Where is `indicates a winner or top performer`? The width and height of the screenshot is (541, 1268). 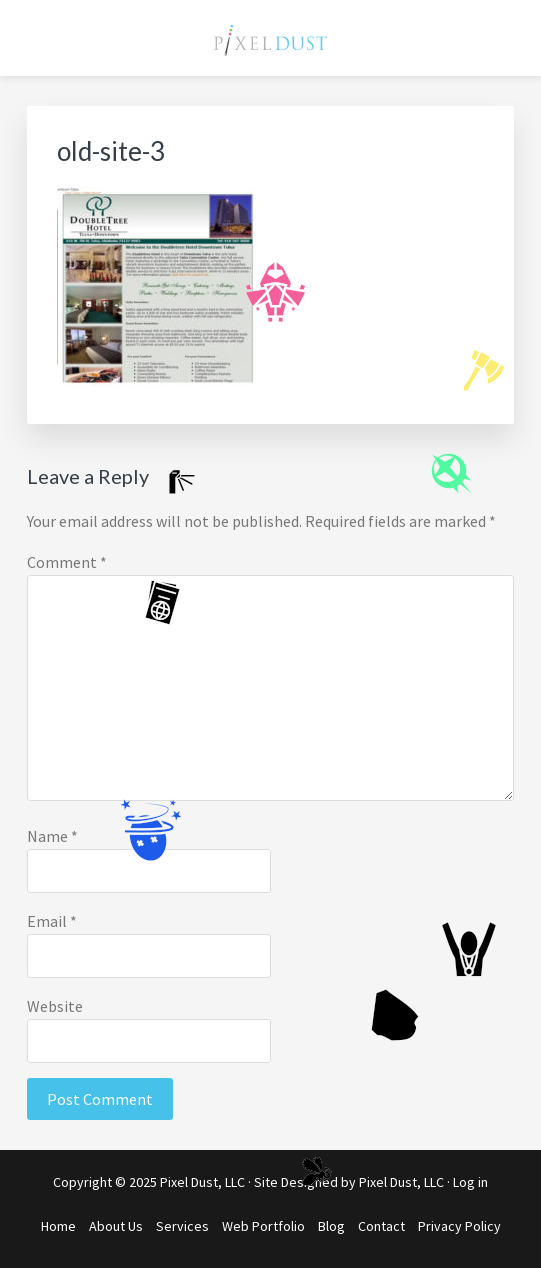 indicates a winner or top performer is located at coordinates (469, 949).